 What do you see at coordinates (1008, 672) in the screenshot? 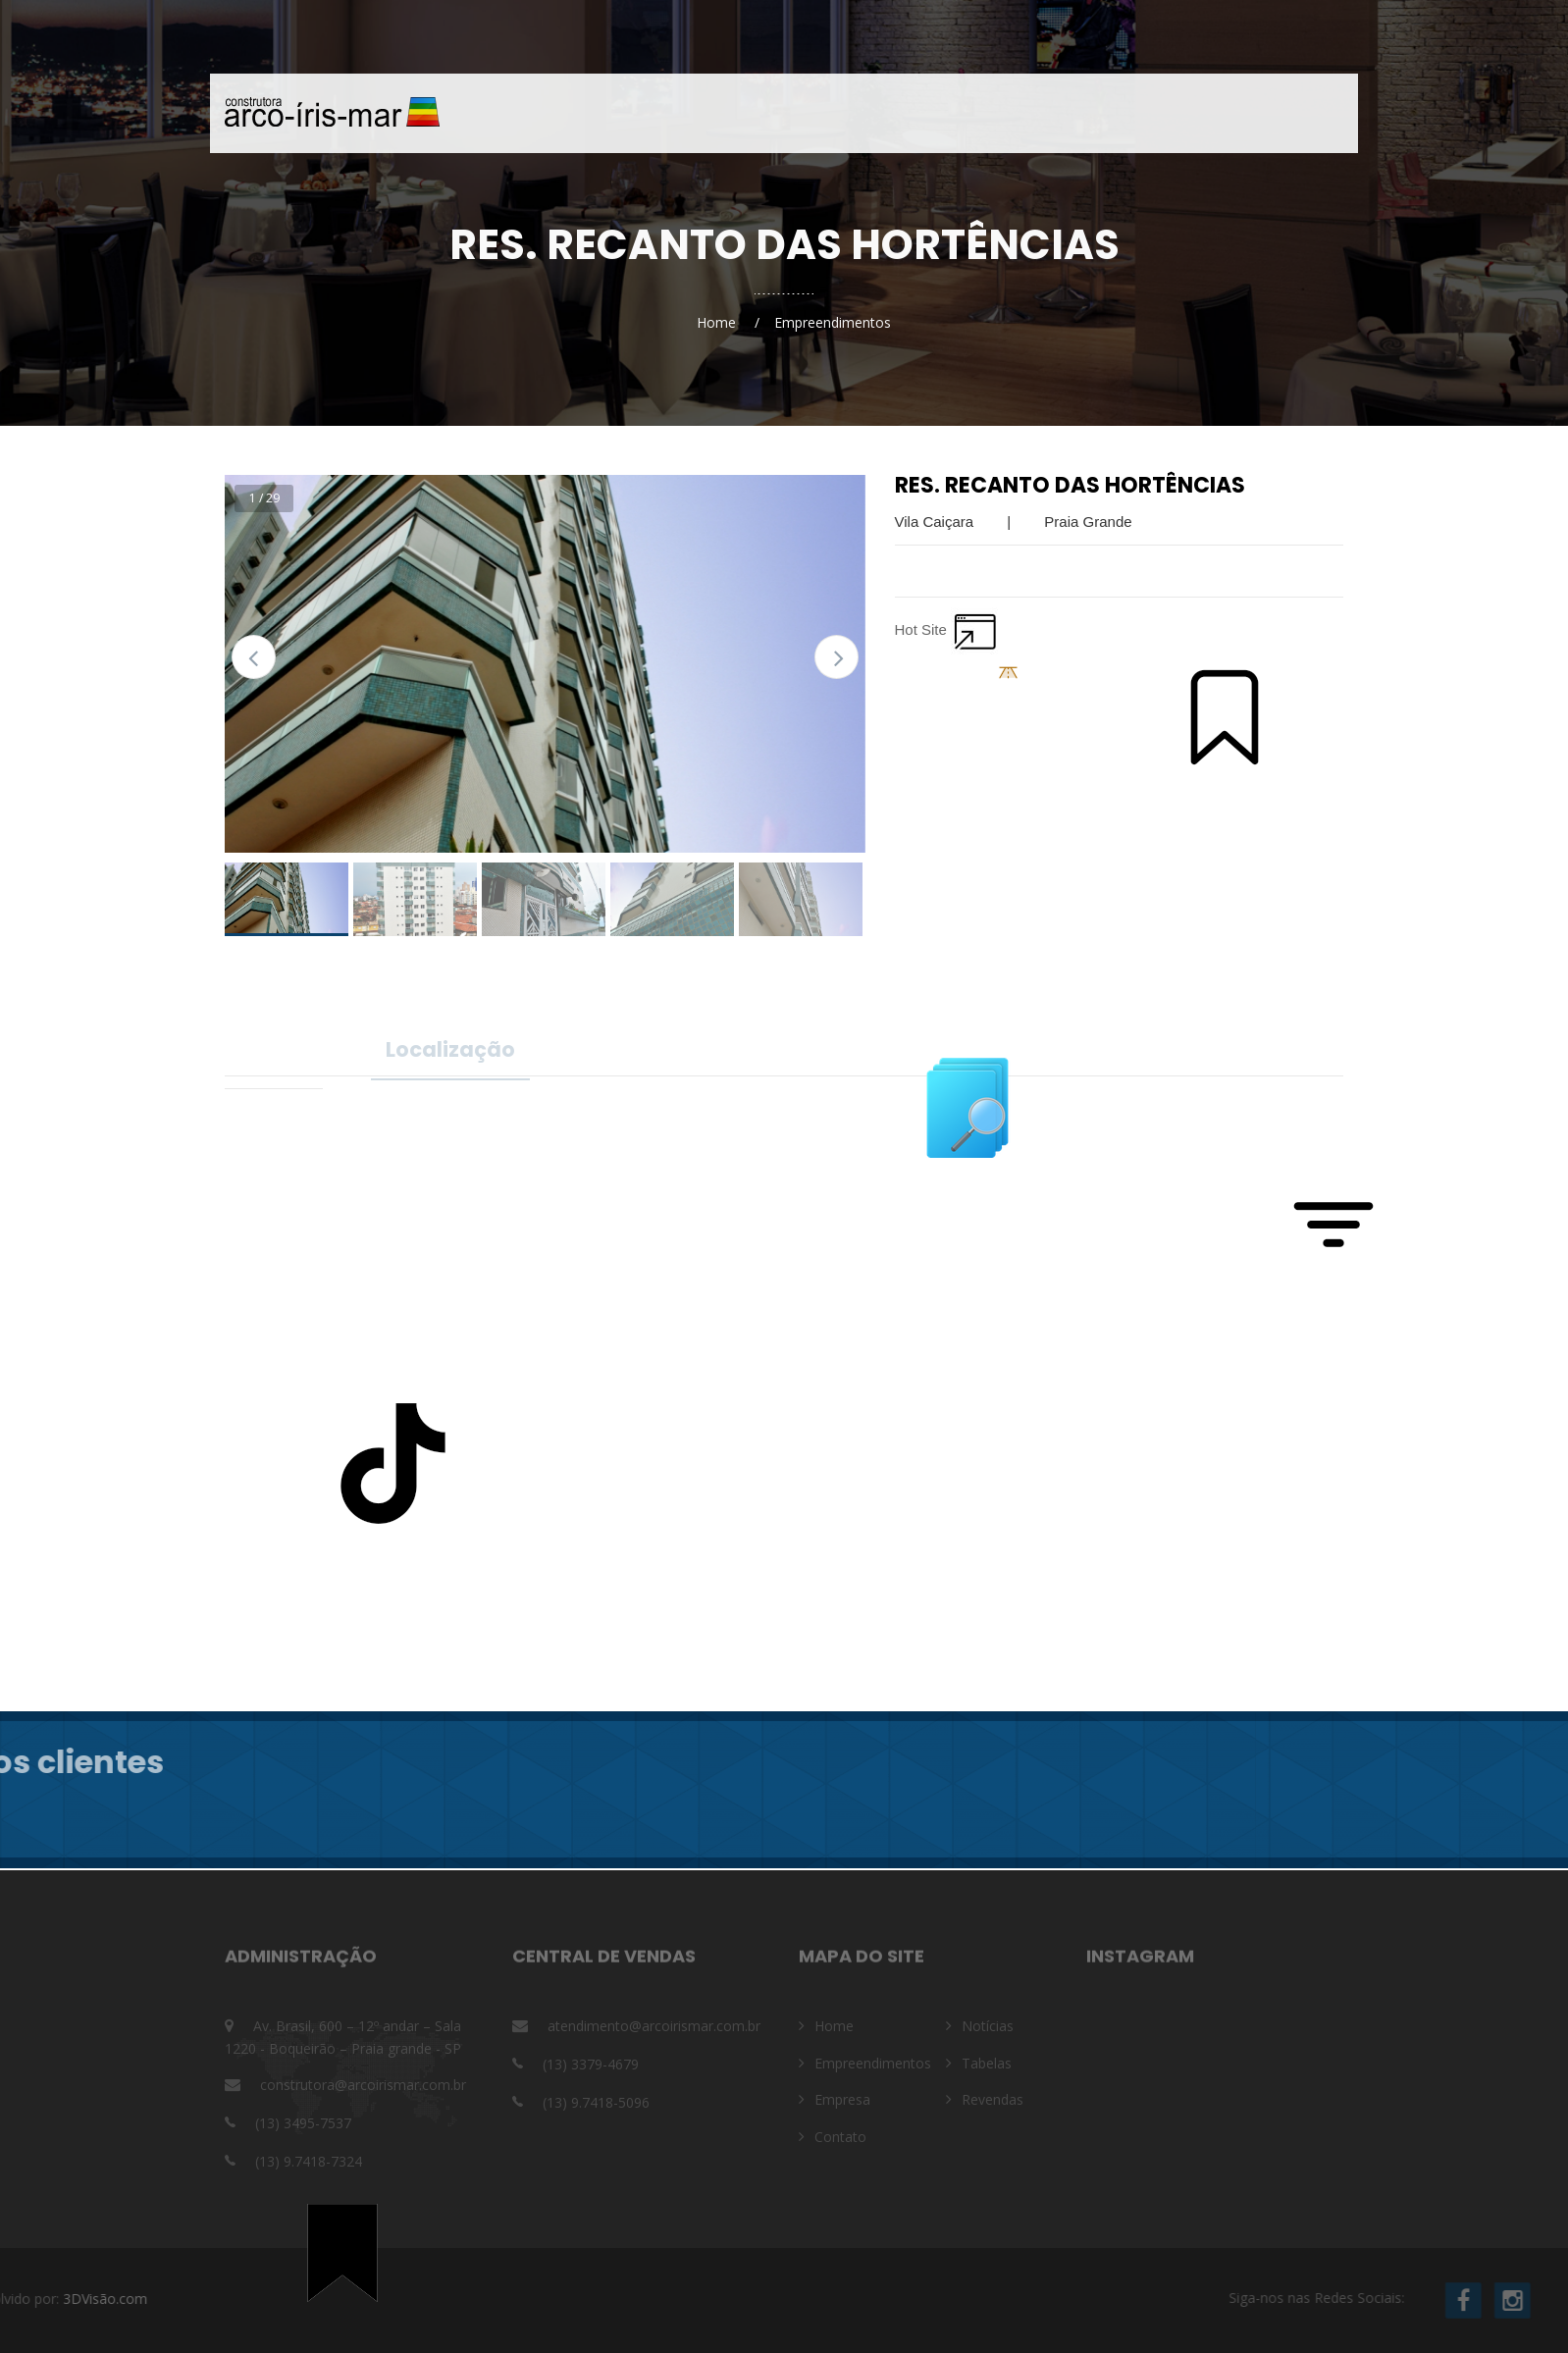
I see `view driving directions or navigation` at bounding box center [1008, 672].